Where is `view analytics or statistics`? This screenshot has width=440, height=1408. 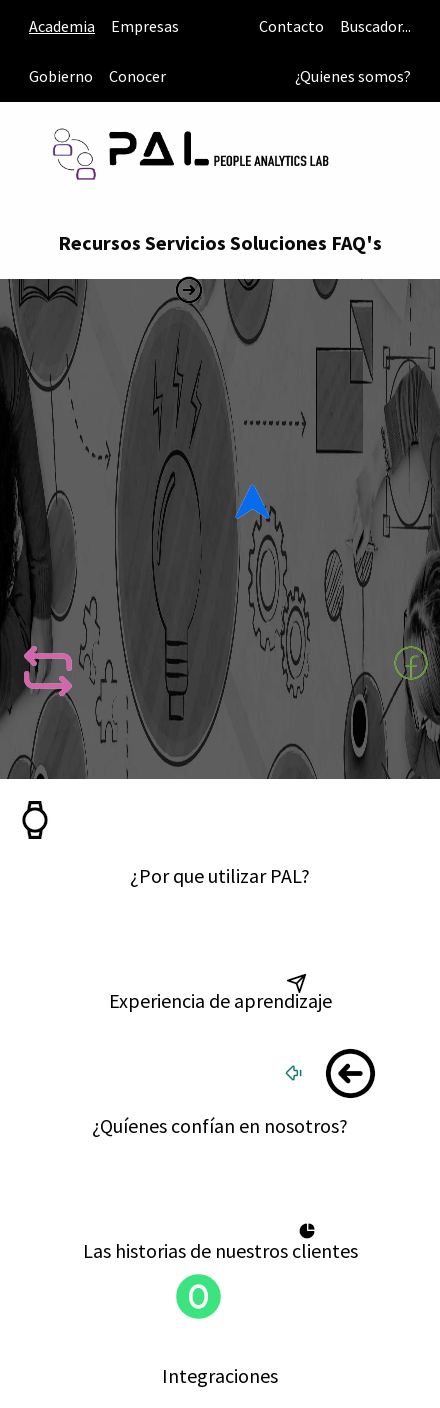
view analytics or statistics is located at coordinates (307, 1231).